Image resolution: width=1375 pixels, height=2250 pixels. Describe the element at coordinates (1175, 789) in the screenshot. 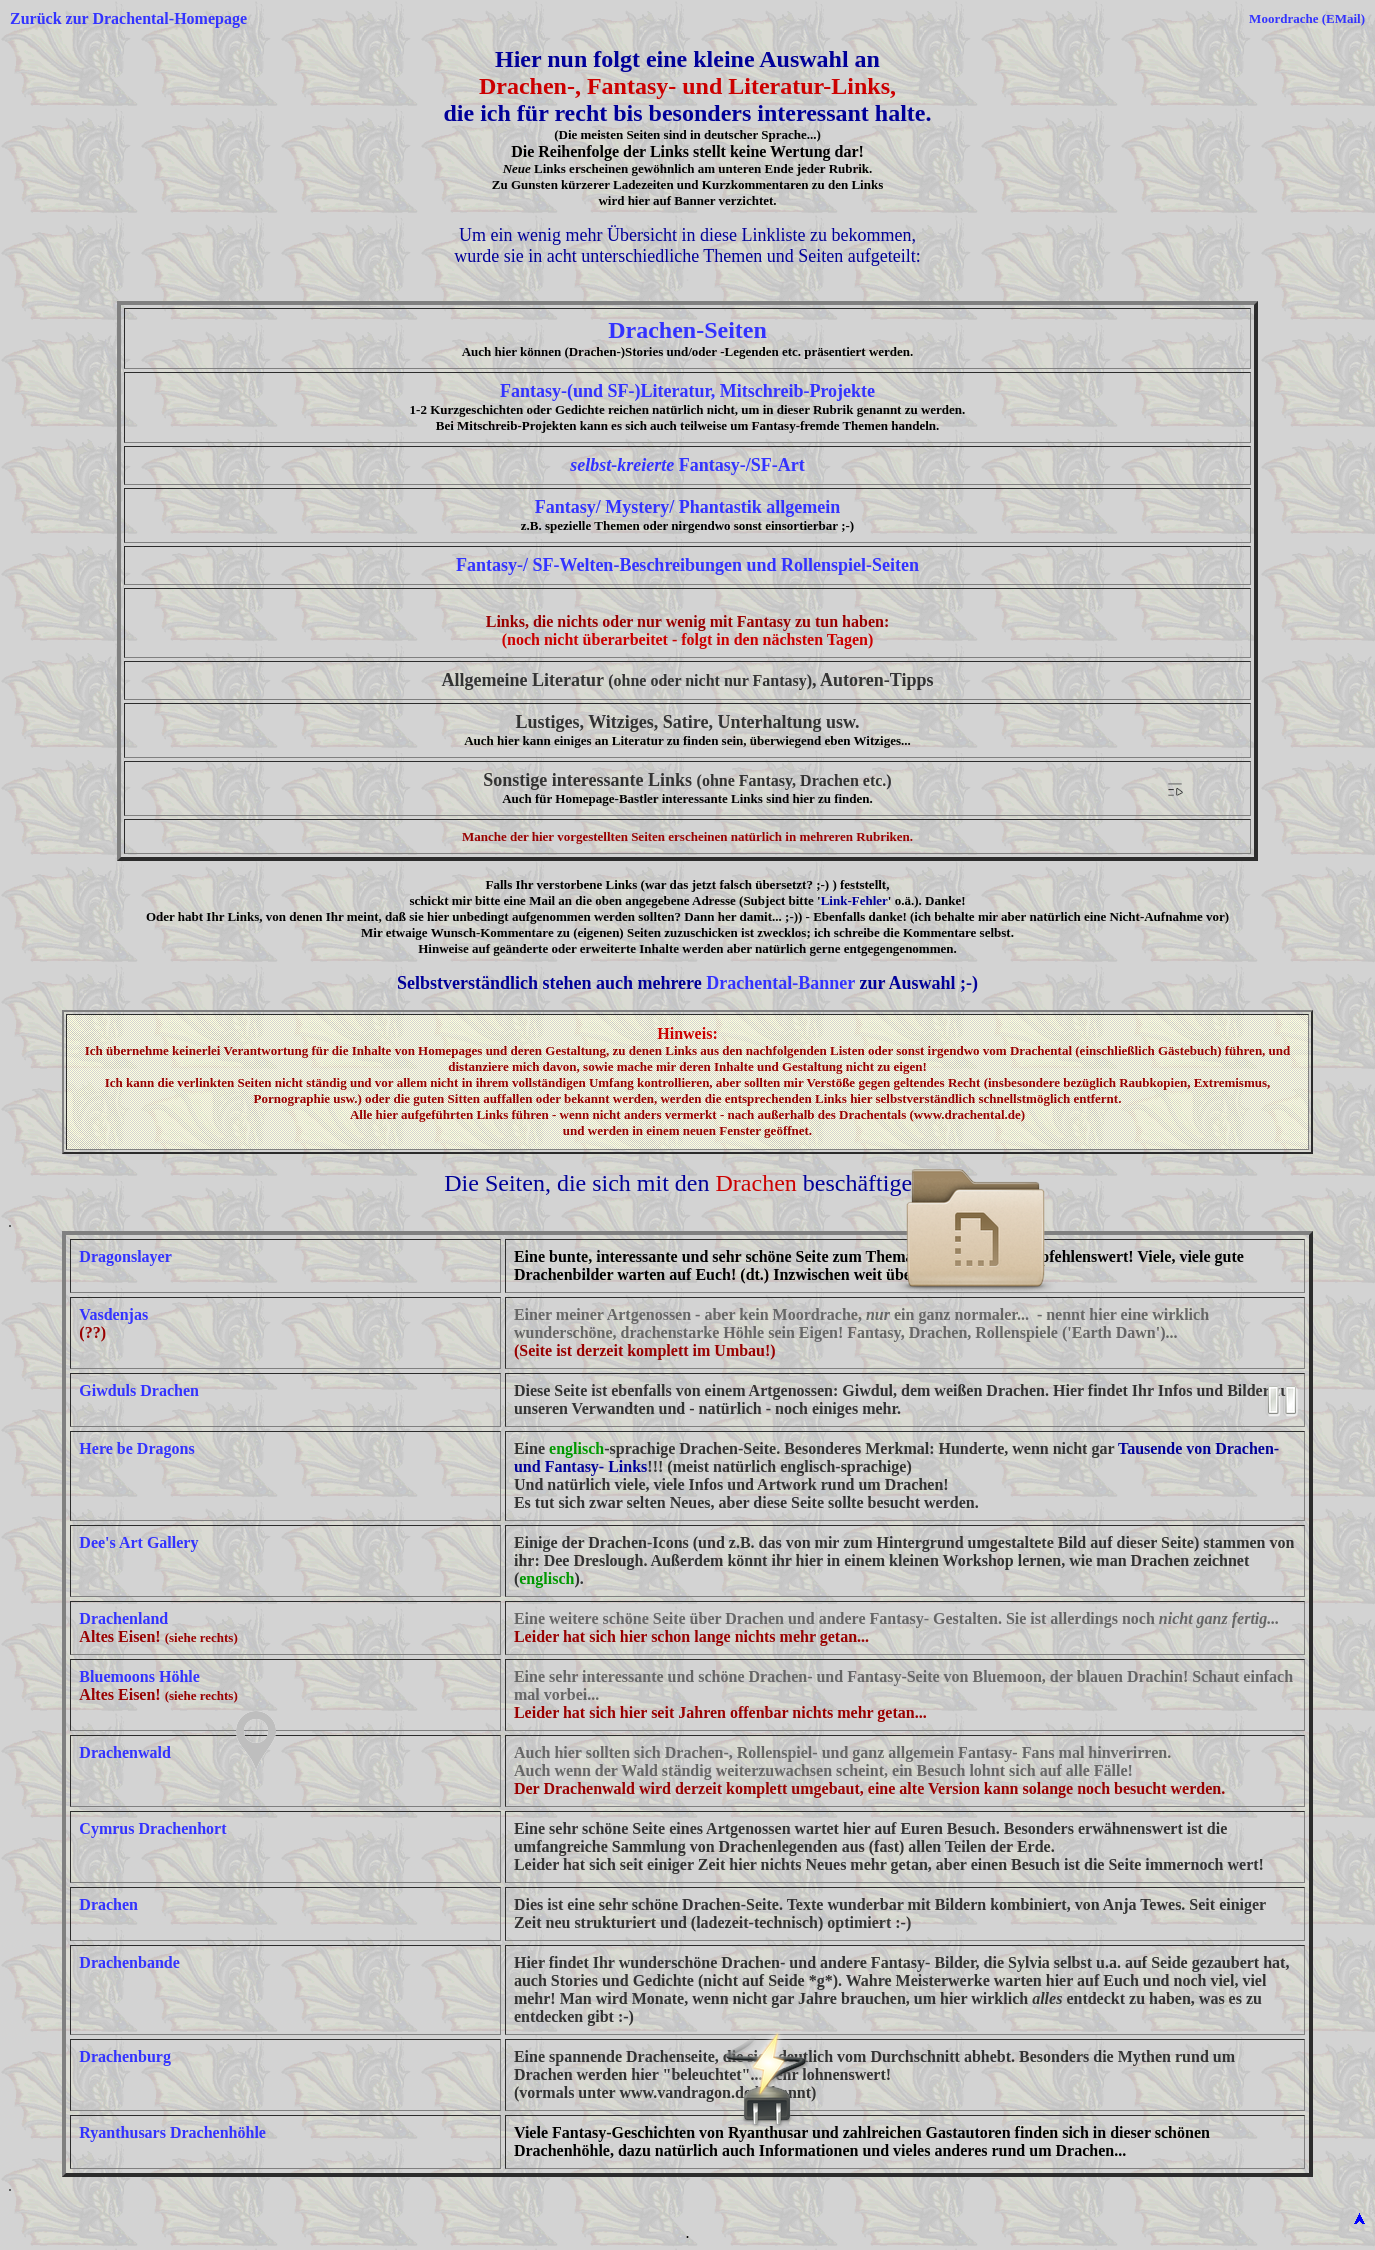

I see `view or manage the play queue` at that location.